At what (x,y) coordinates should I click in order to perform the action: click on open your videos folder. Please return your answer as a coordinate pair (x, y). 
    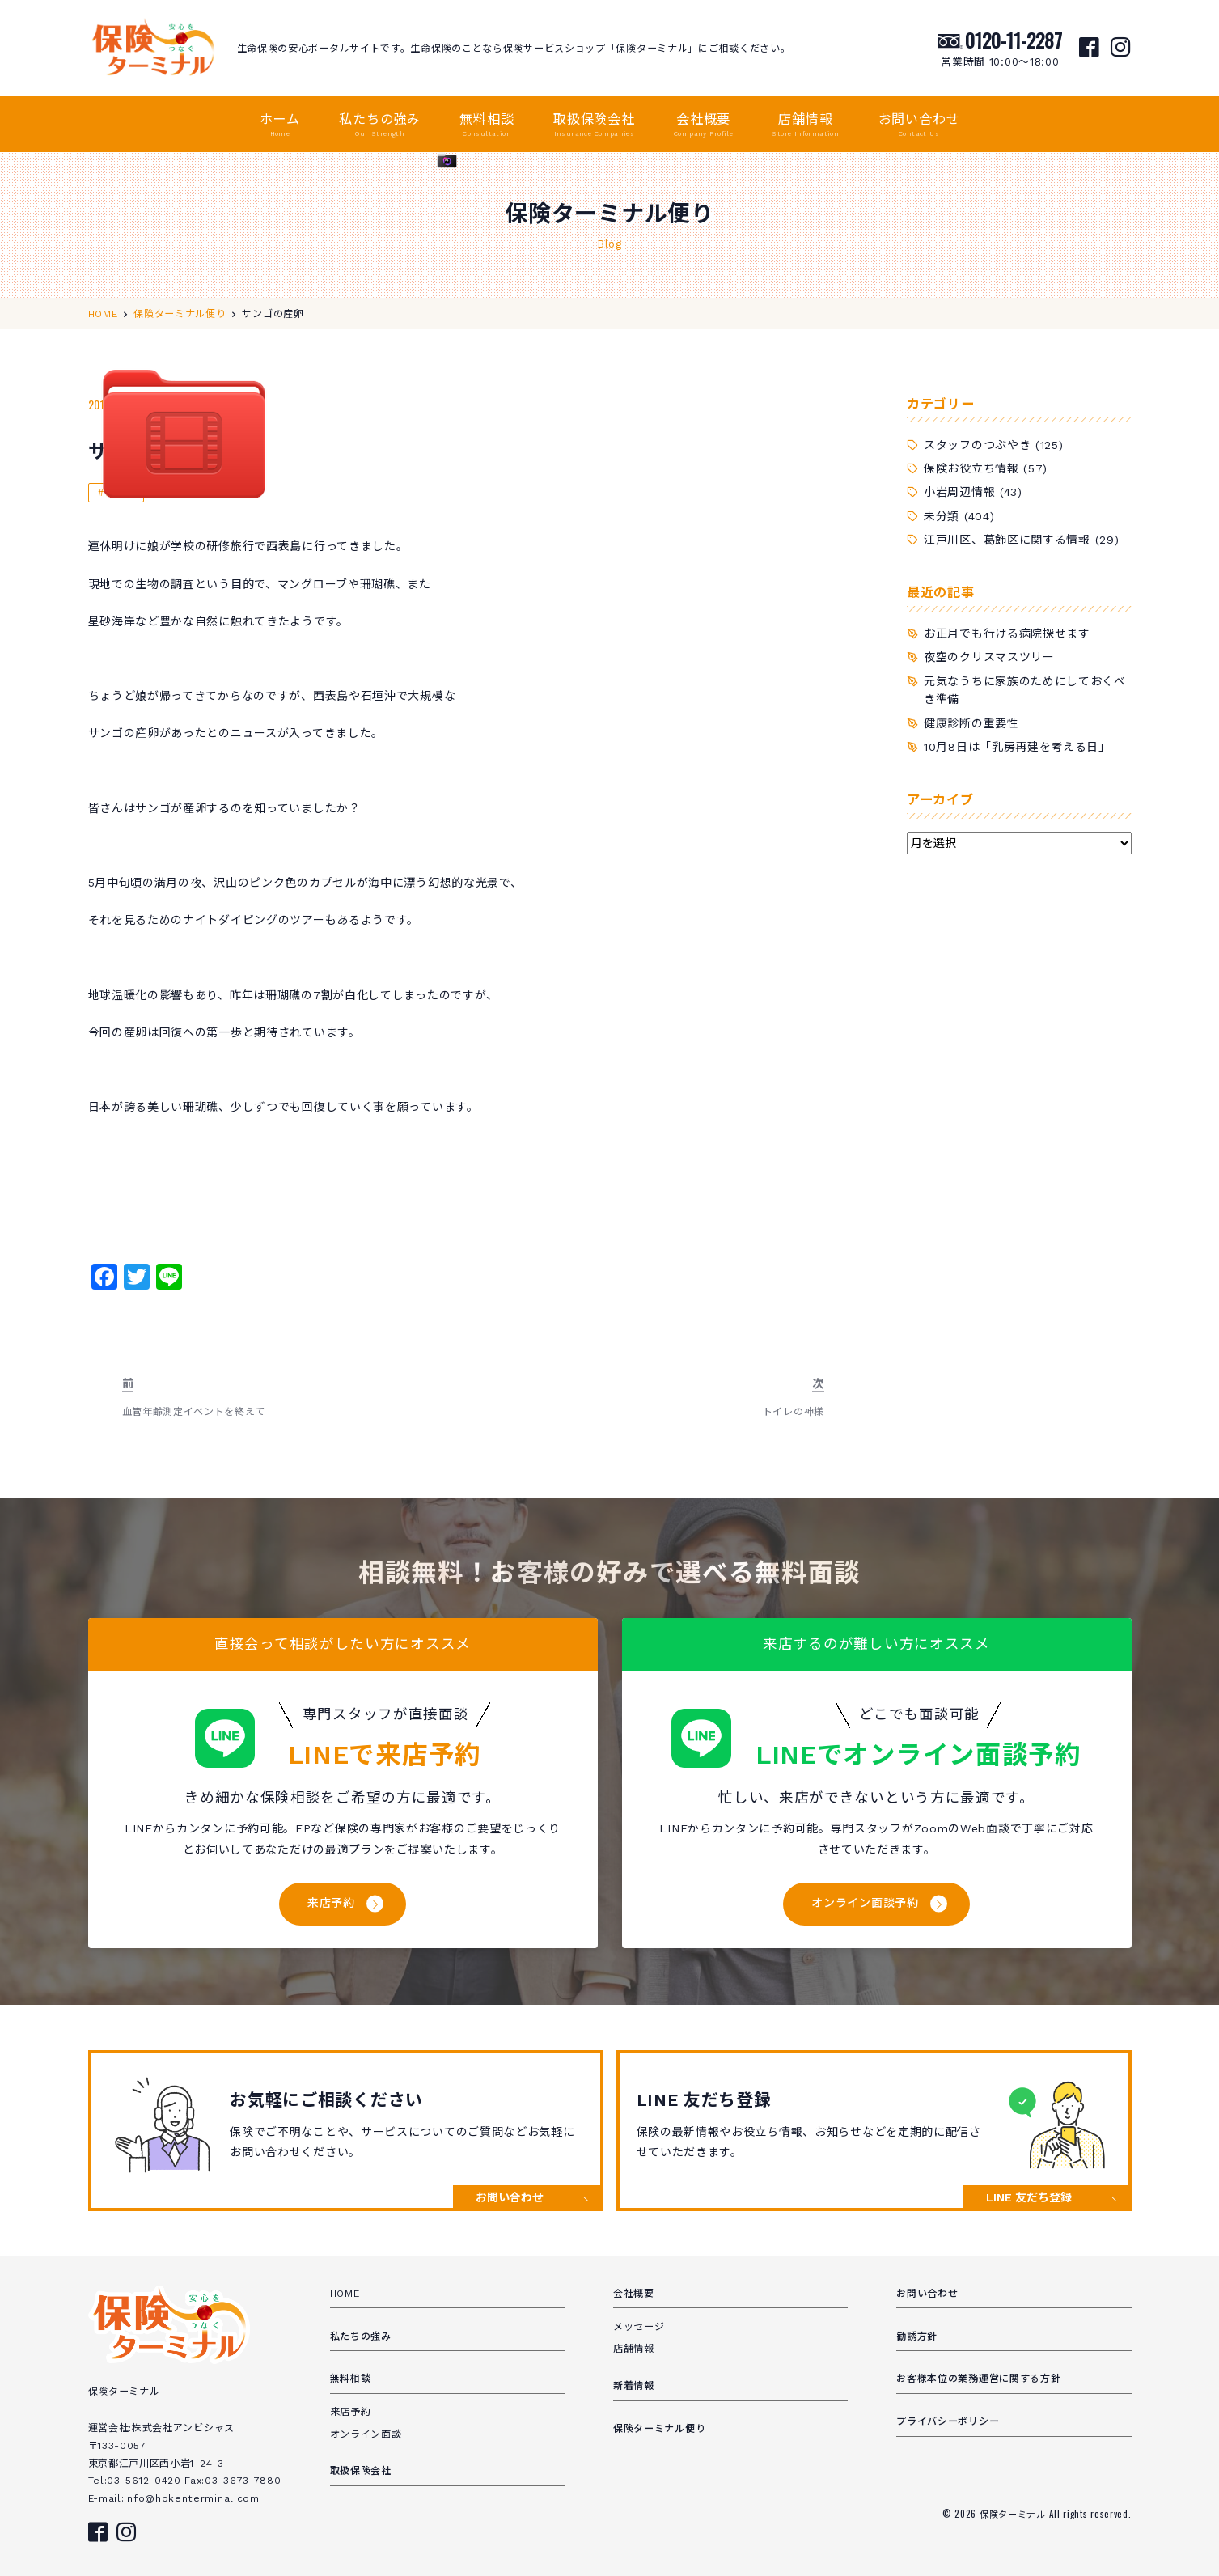
    Looking at the image, I should click on (184, 434).